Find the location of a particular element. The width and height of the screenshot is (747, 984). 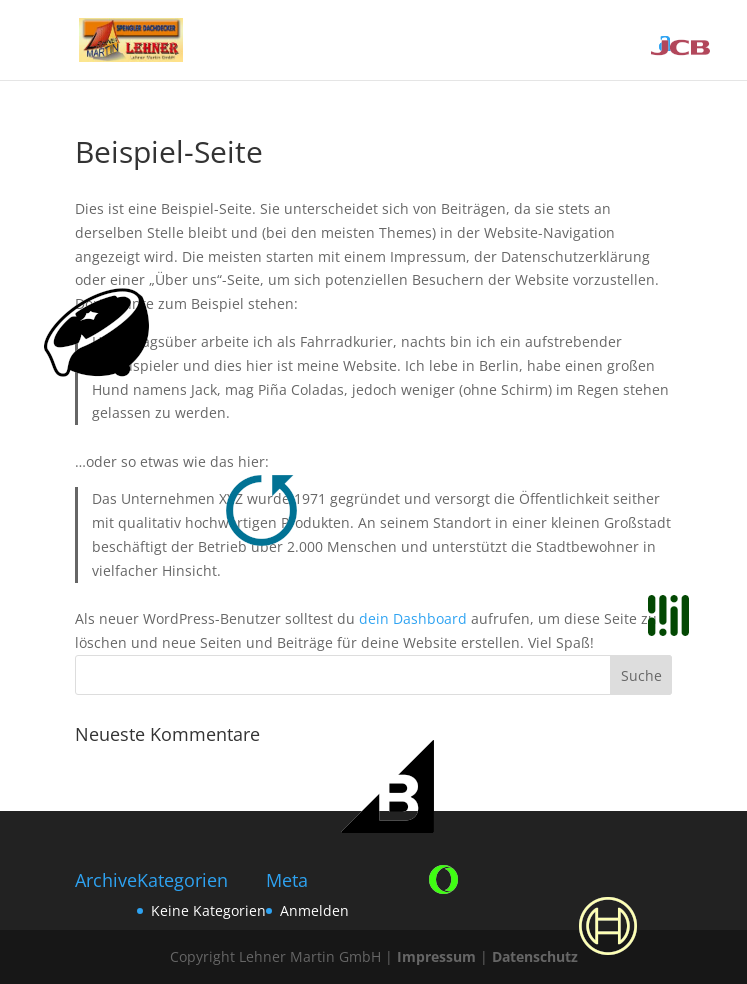

open the Fresh framework website or documentation is located at coordinates (96, 332).